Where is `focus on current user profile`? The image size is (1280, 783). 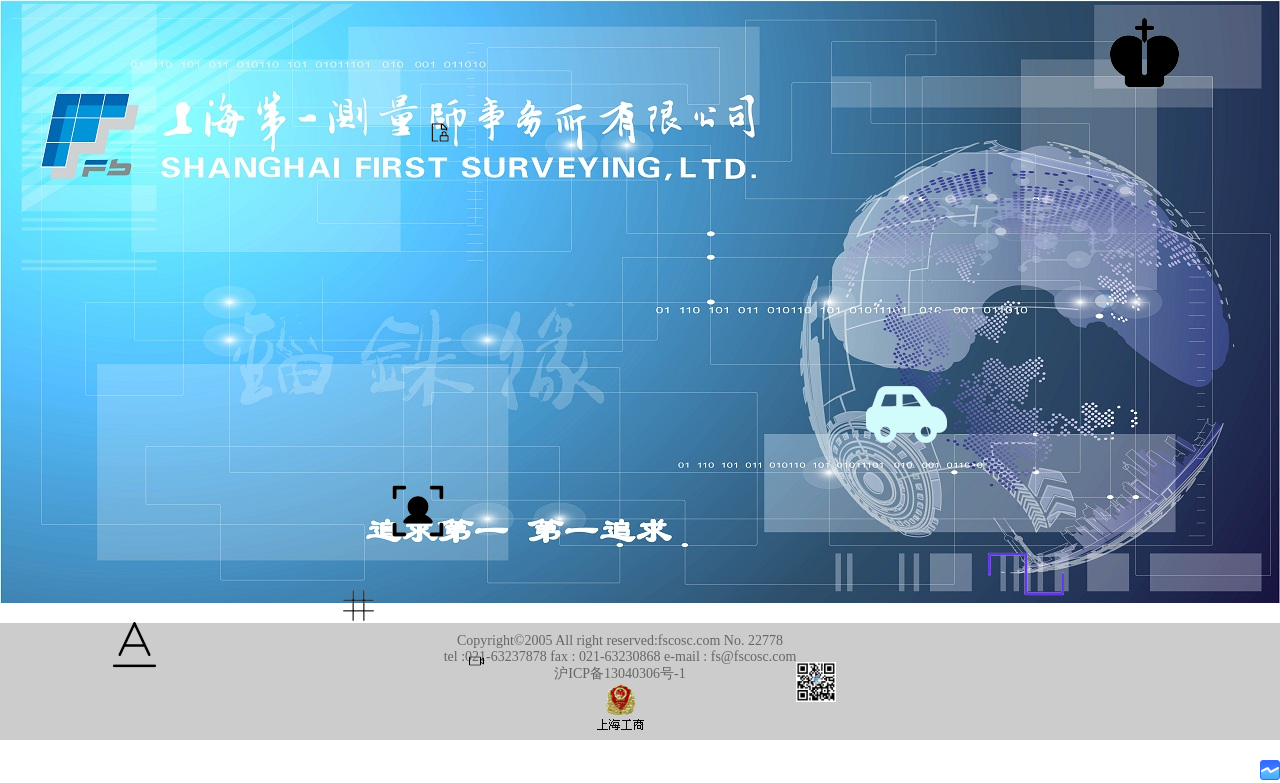 focus on current user profile is located at coordinates (418, 511).